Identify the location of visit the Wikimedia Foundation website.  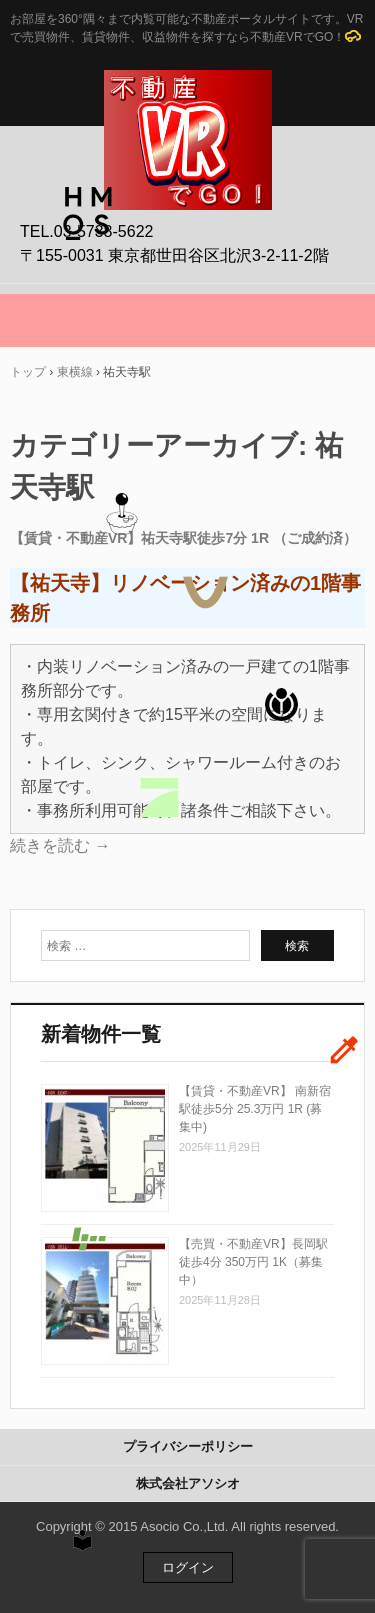
(281, 704).